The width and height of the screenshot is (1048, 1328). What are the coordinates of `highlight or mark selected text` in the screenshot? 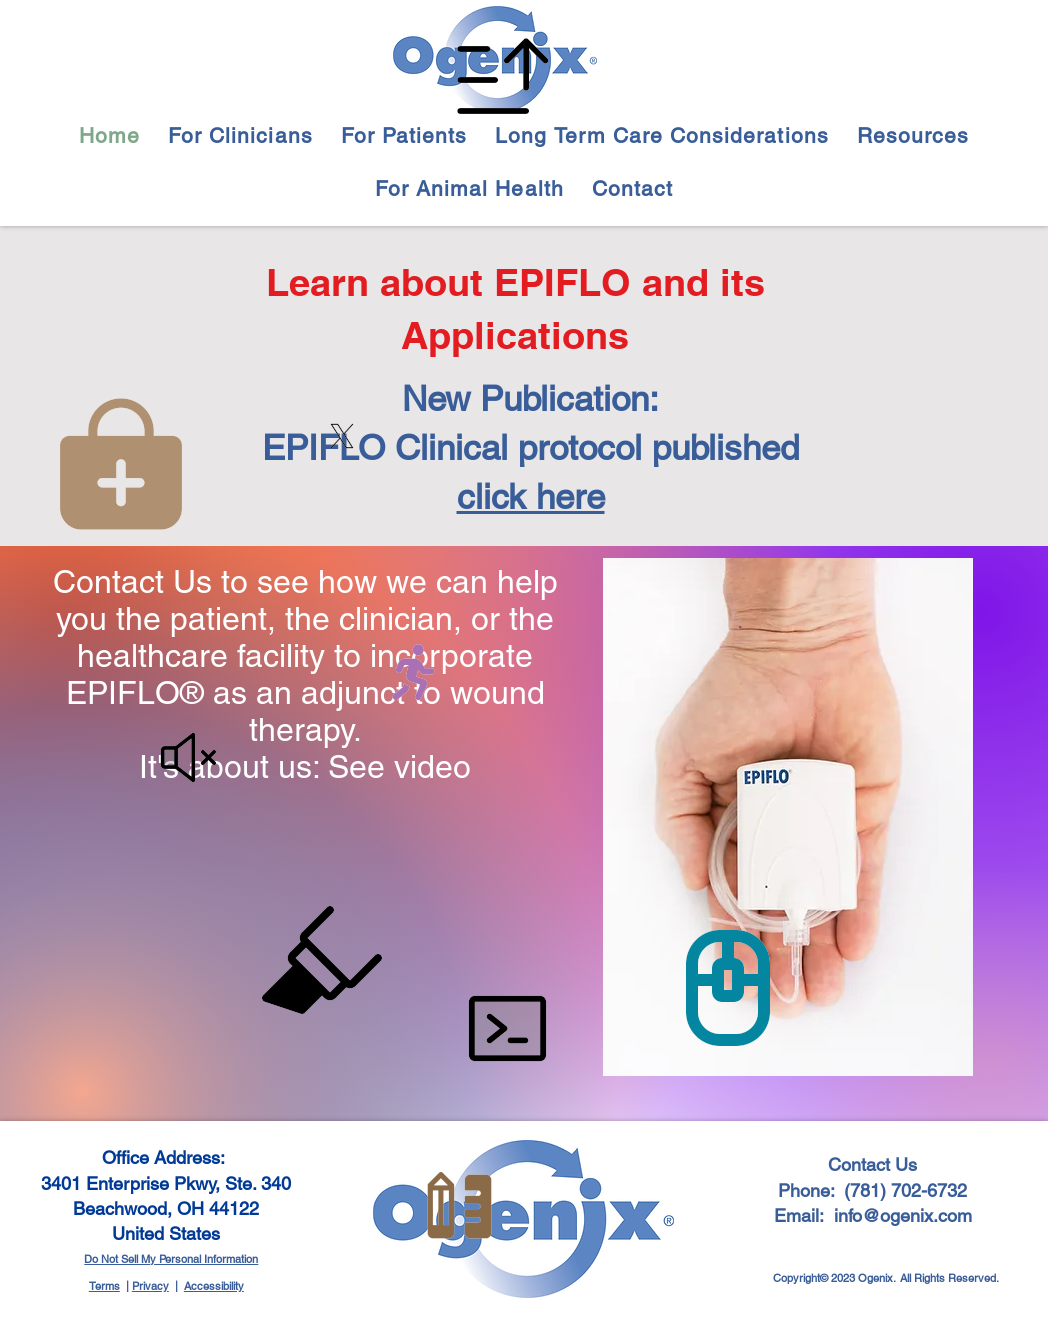 It's located at (318, 966).